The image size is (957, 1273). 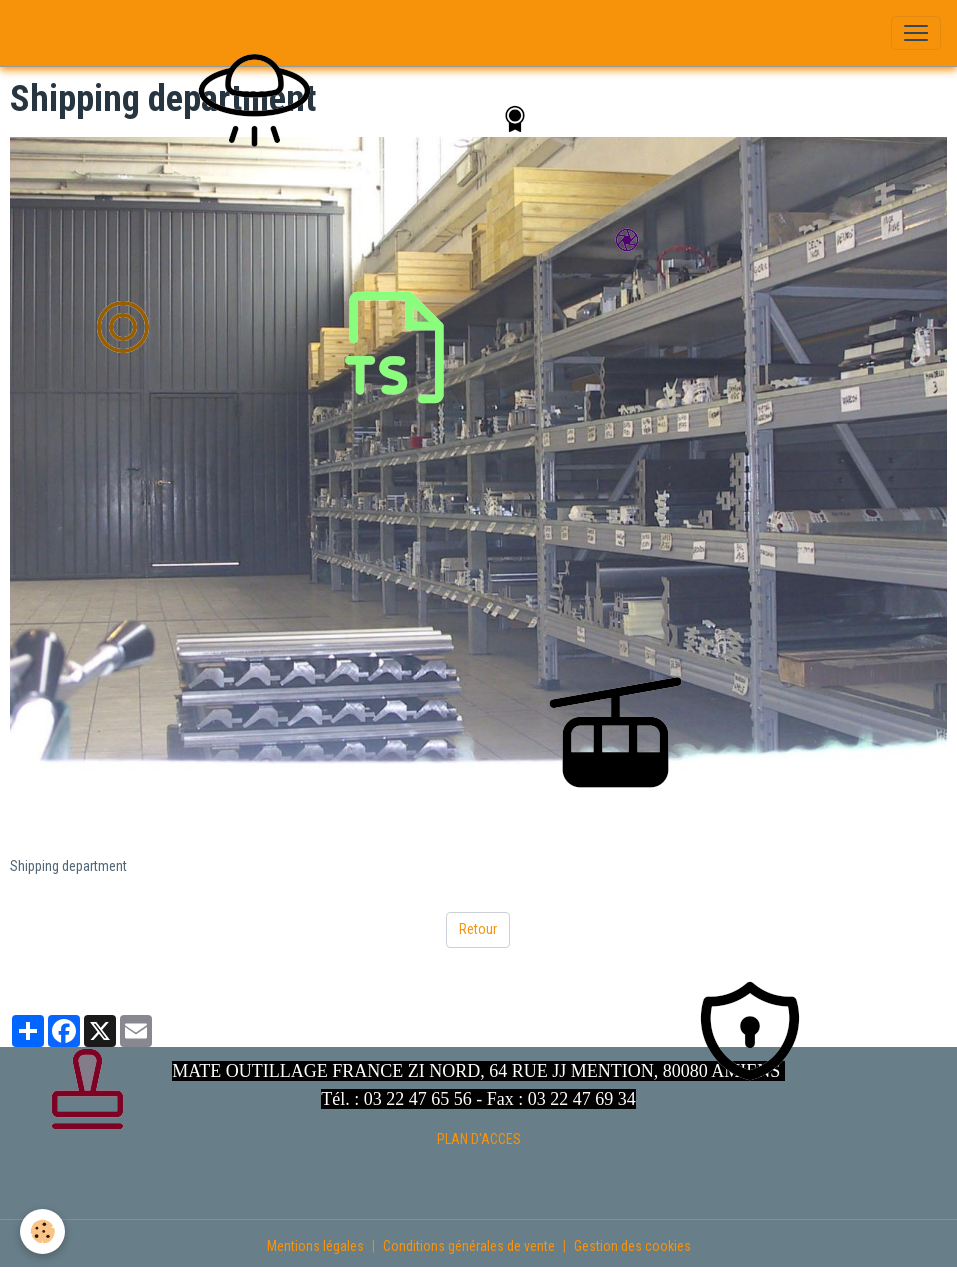 I want to click on apply a stamp or seal to a document, so click(x=87, y=1090).